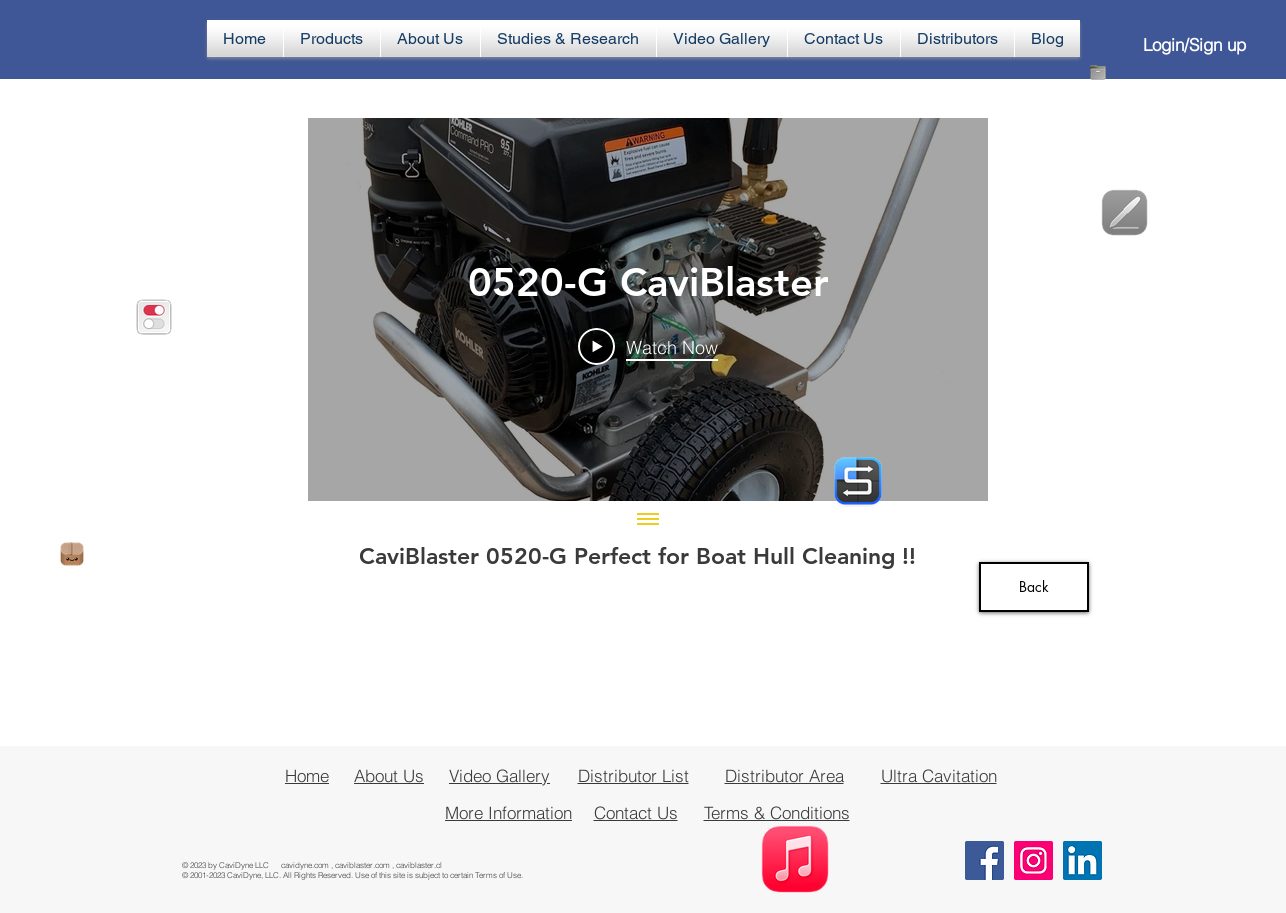 The width and height of the screenshot is (1286, 913). I want to click on open system settings or preferences, so click(154, 317).